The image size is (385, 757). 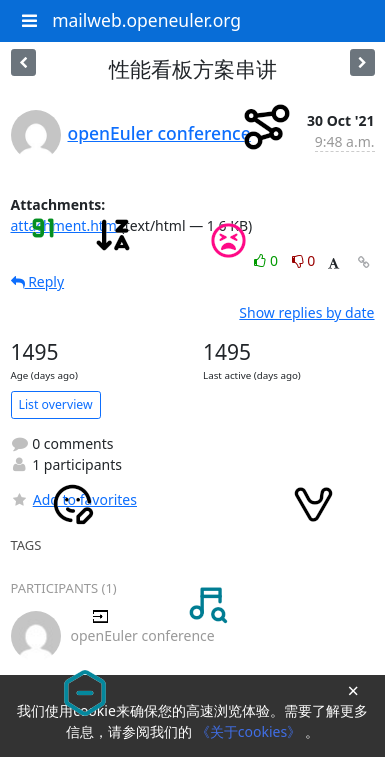 What do you see at coordinates (207, 603) in the screenshot?
I see `search for songs or music` at bounding box center [207, 603].